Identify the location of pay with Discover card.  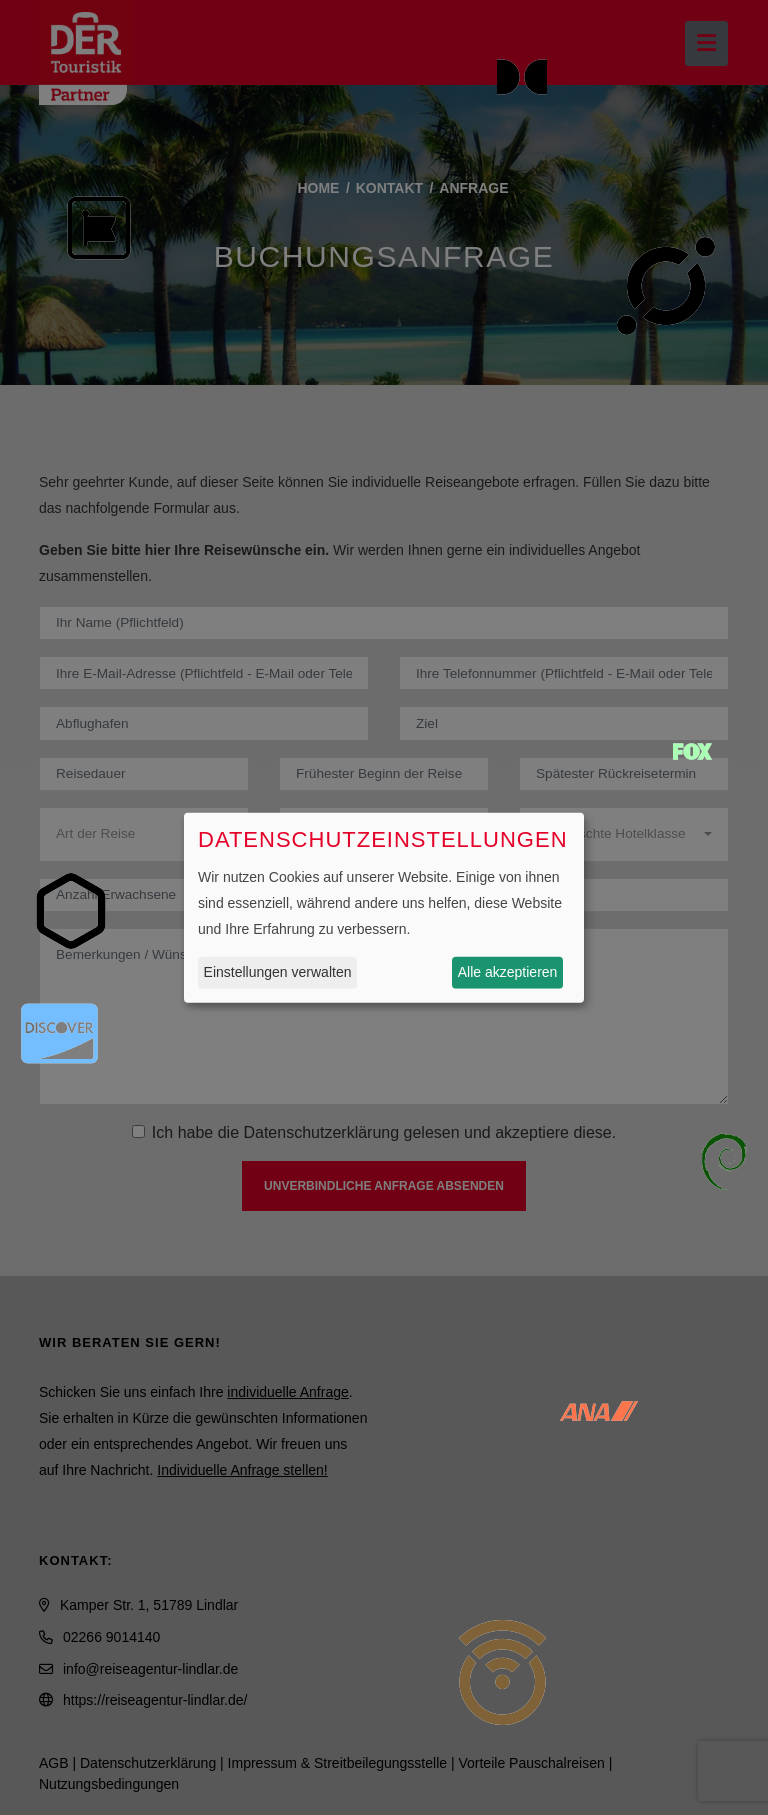
(59, 1033).